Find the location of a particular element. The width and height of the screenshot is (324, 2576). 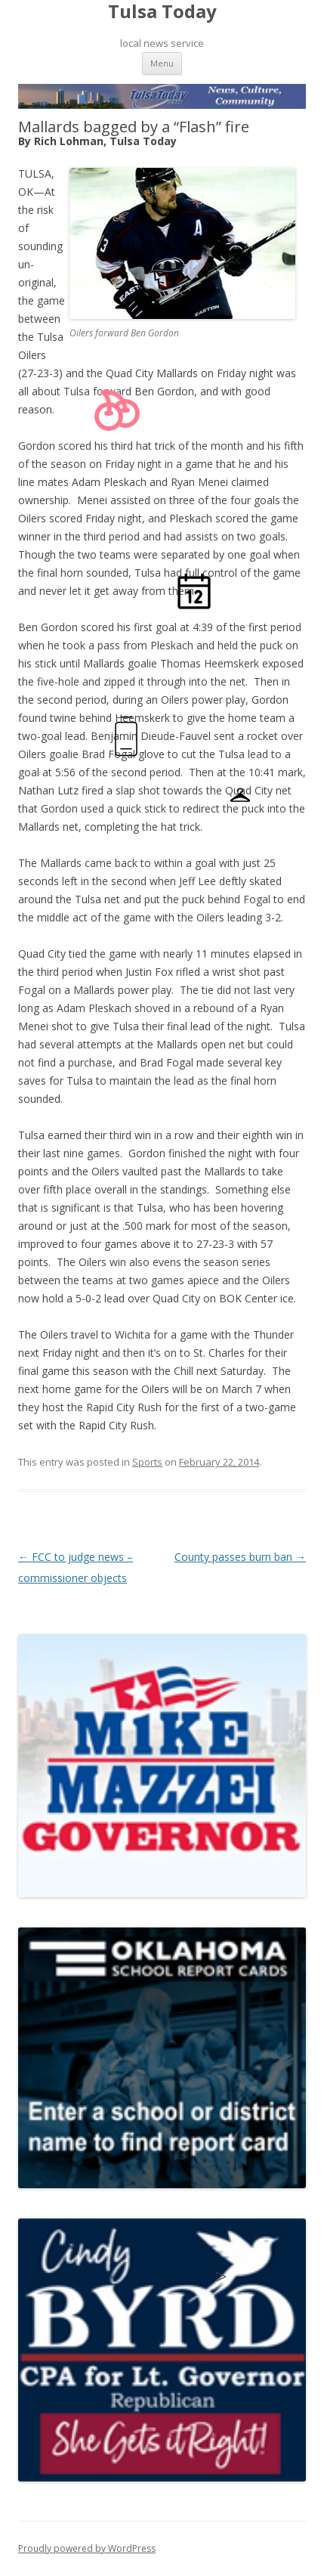

indicates fruit or produce category is located at coordinates (116, 410).